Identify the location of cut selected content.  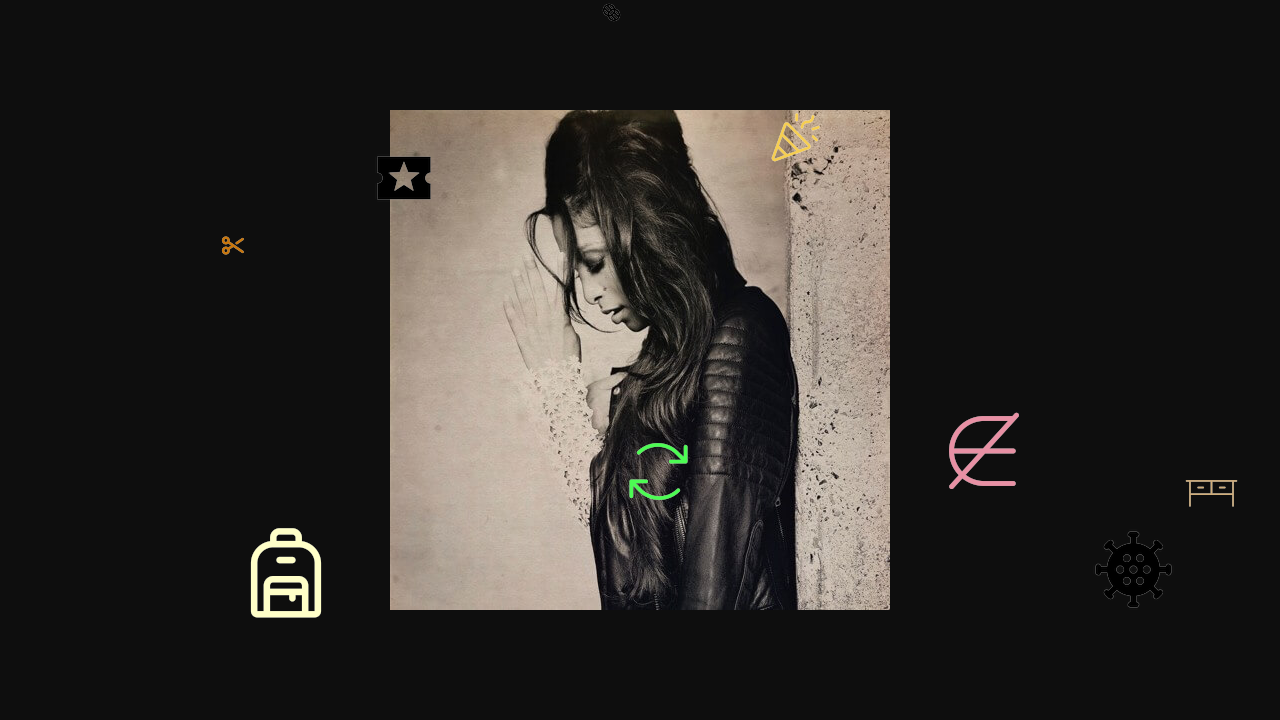
(232, 245).